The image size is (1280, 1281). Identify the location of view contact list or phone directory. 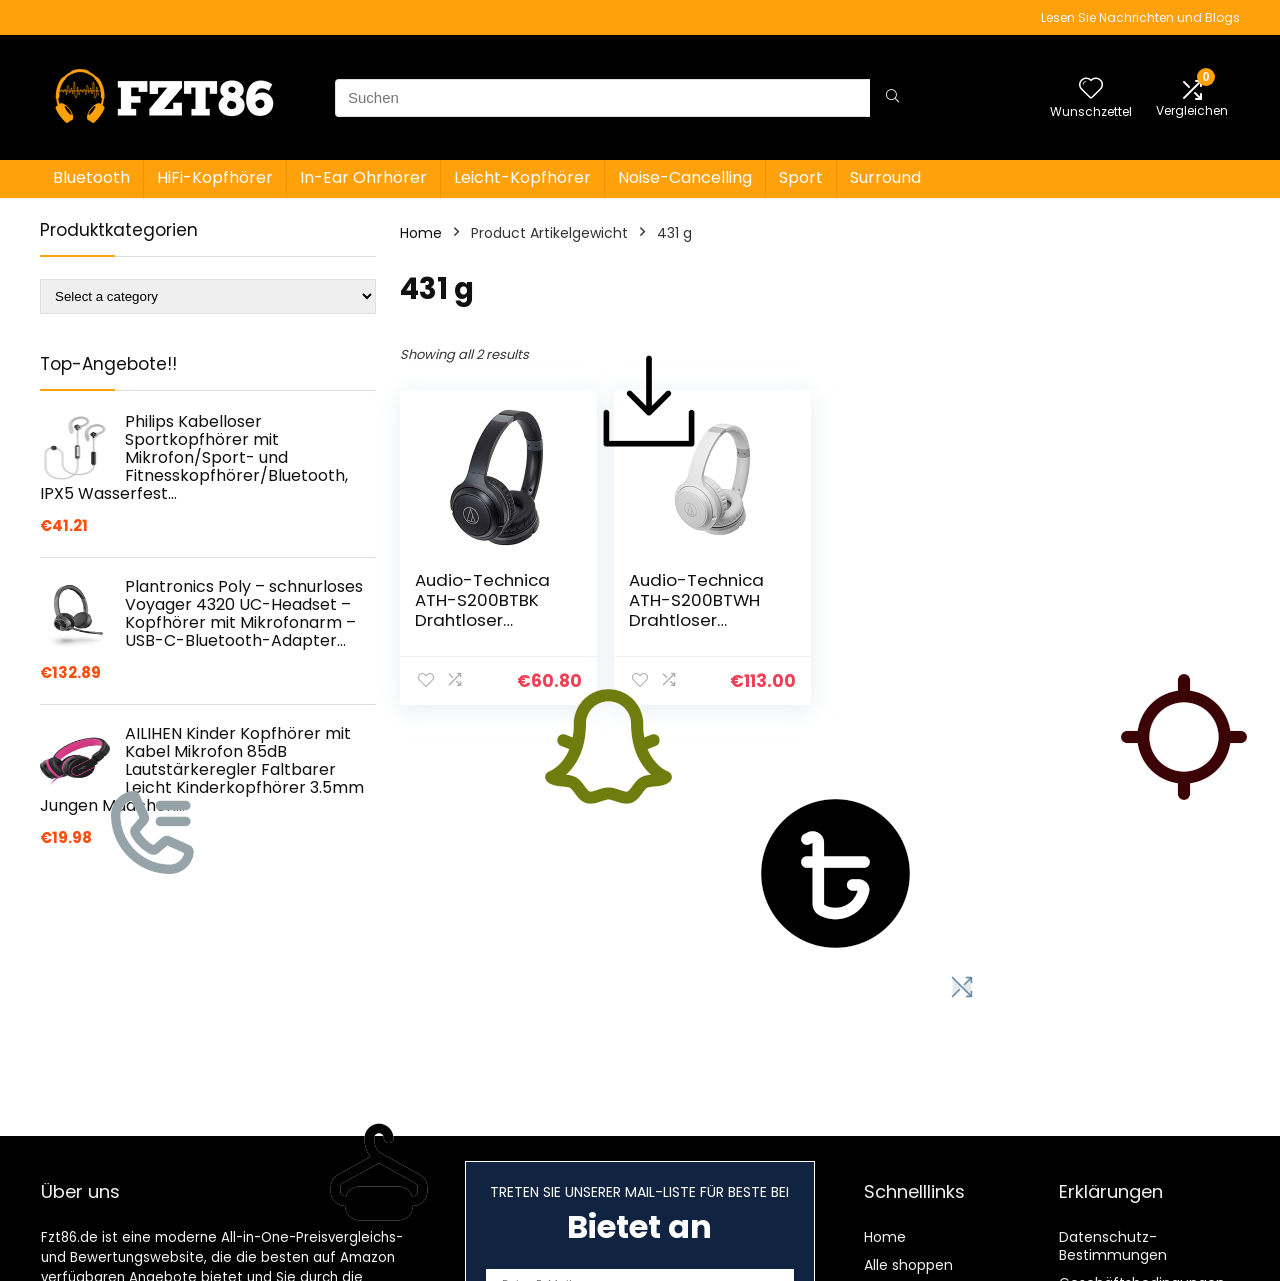
(154, 831).